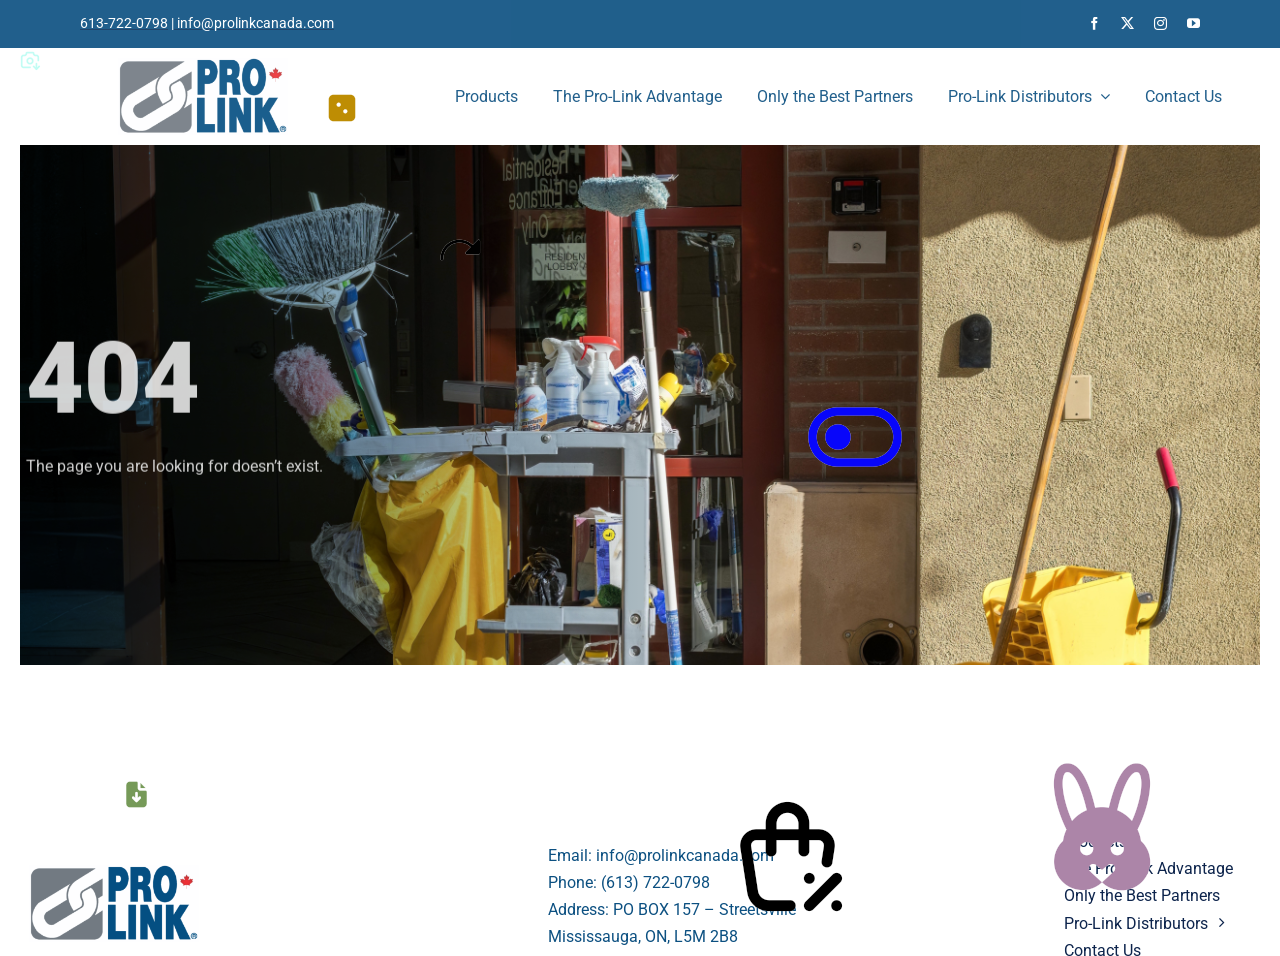 Image resolution: width=1280 pixels, height=956 pixels. I want to click on roll dice or generate random number, so click(342, 108).